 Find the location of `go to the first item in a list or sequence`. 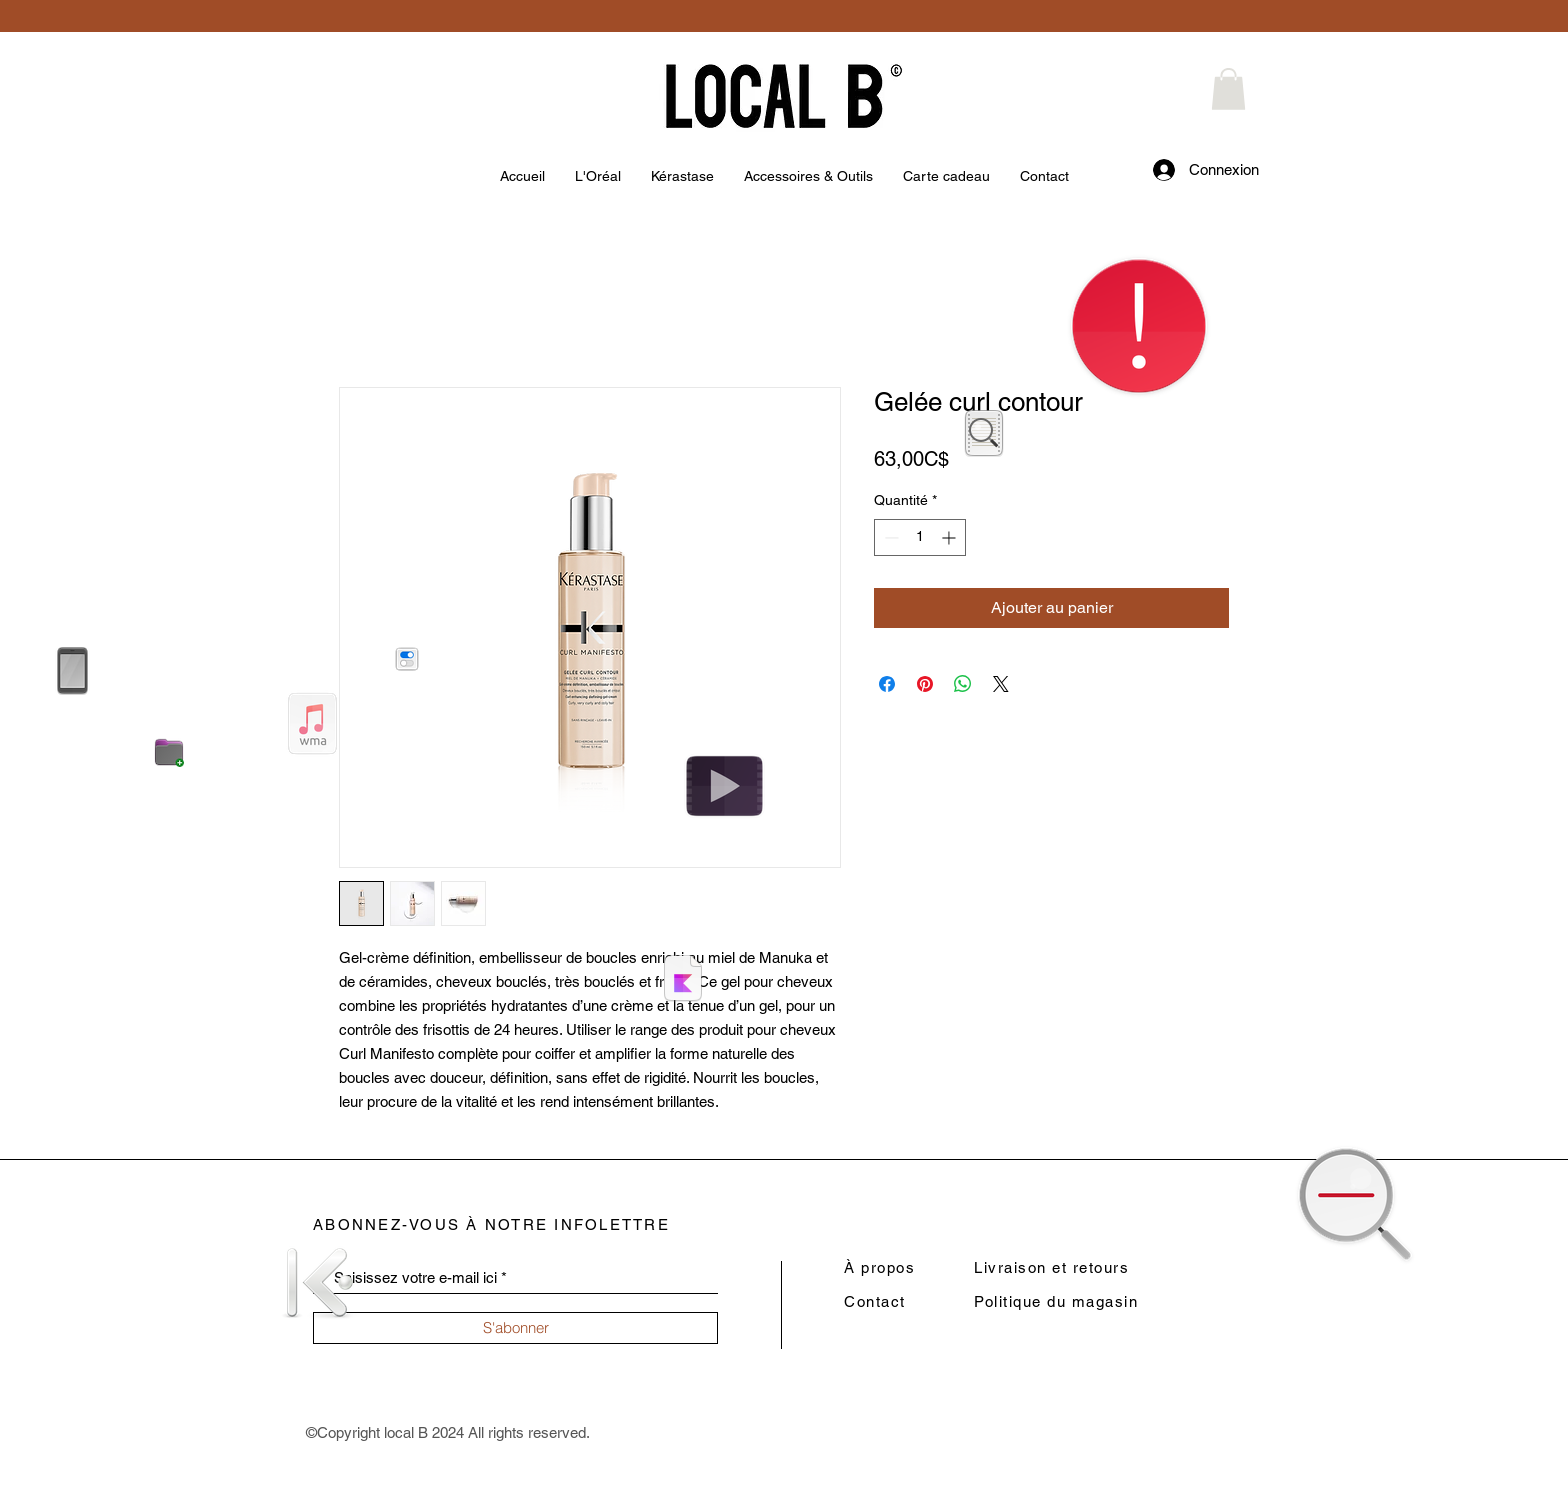

go to the first item in a list or sequence is located at coordinates (318, 1282).